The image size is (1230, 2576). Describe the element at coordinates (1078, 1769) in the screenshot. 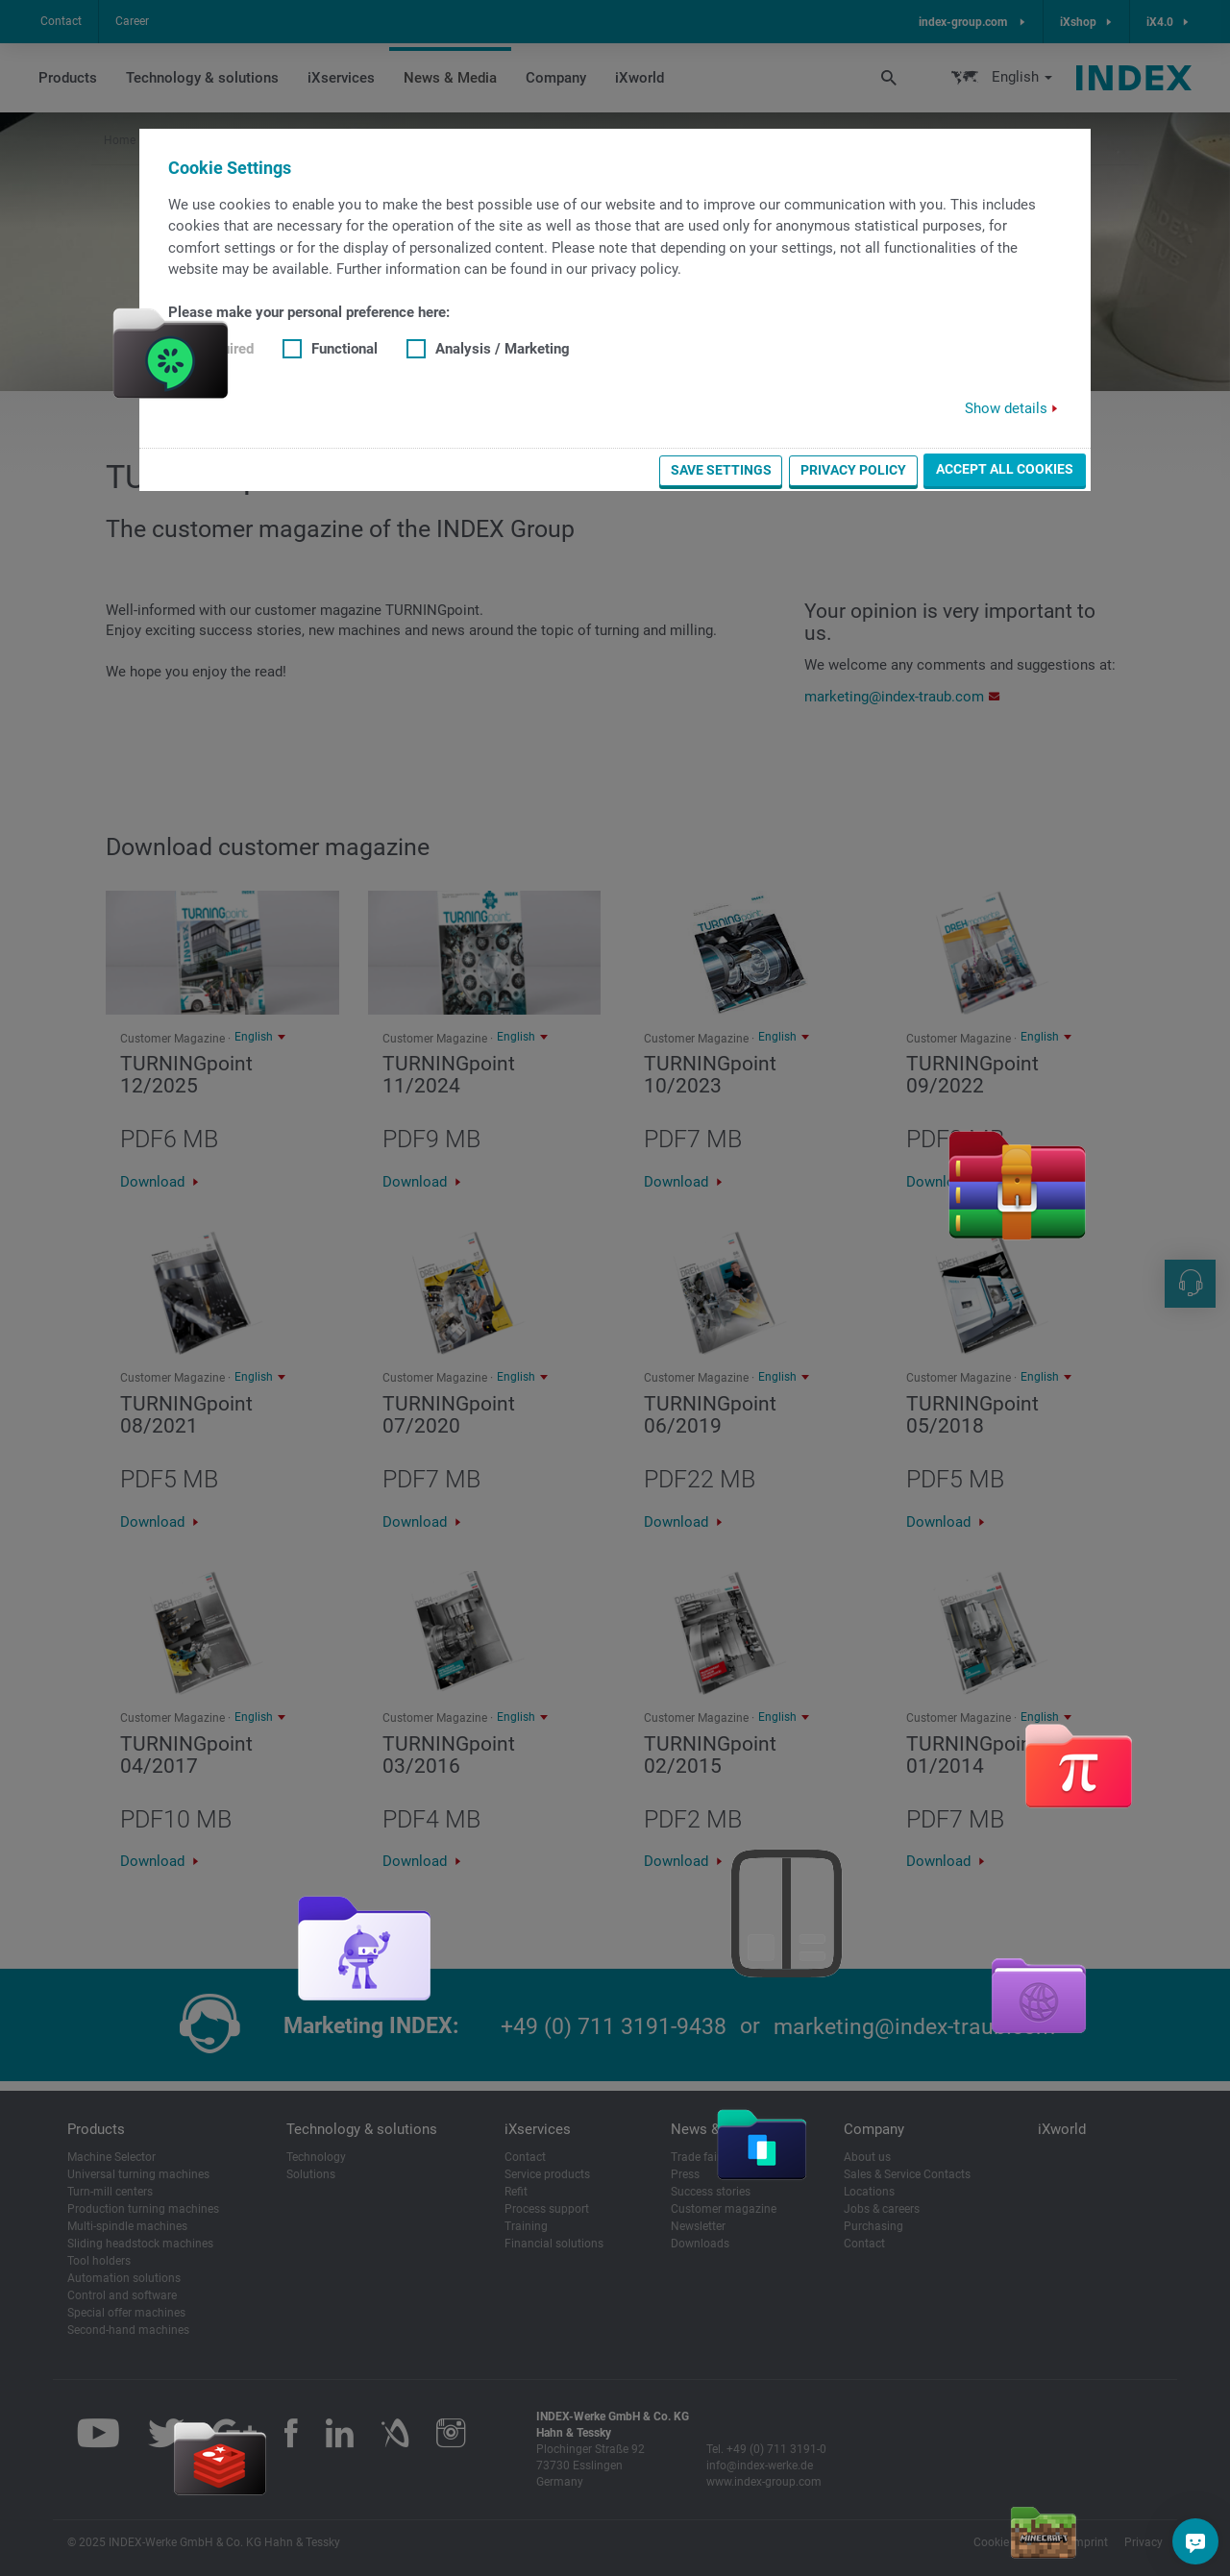

I see `open mathematics folder` at that location.